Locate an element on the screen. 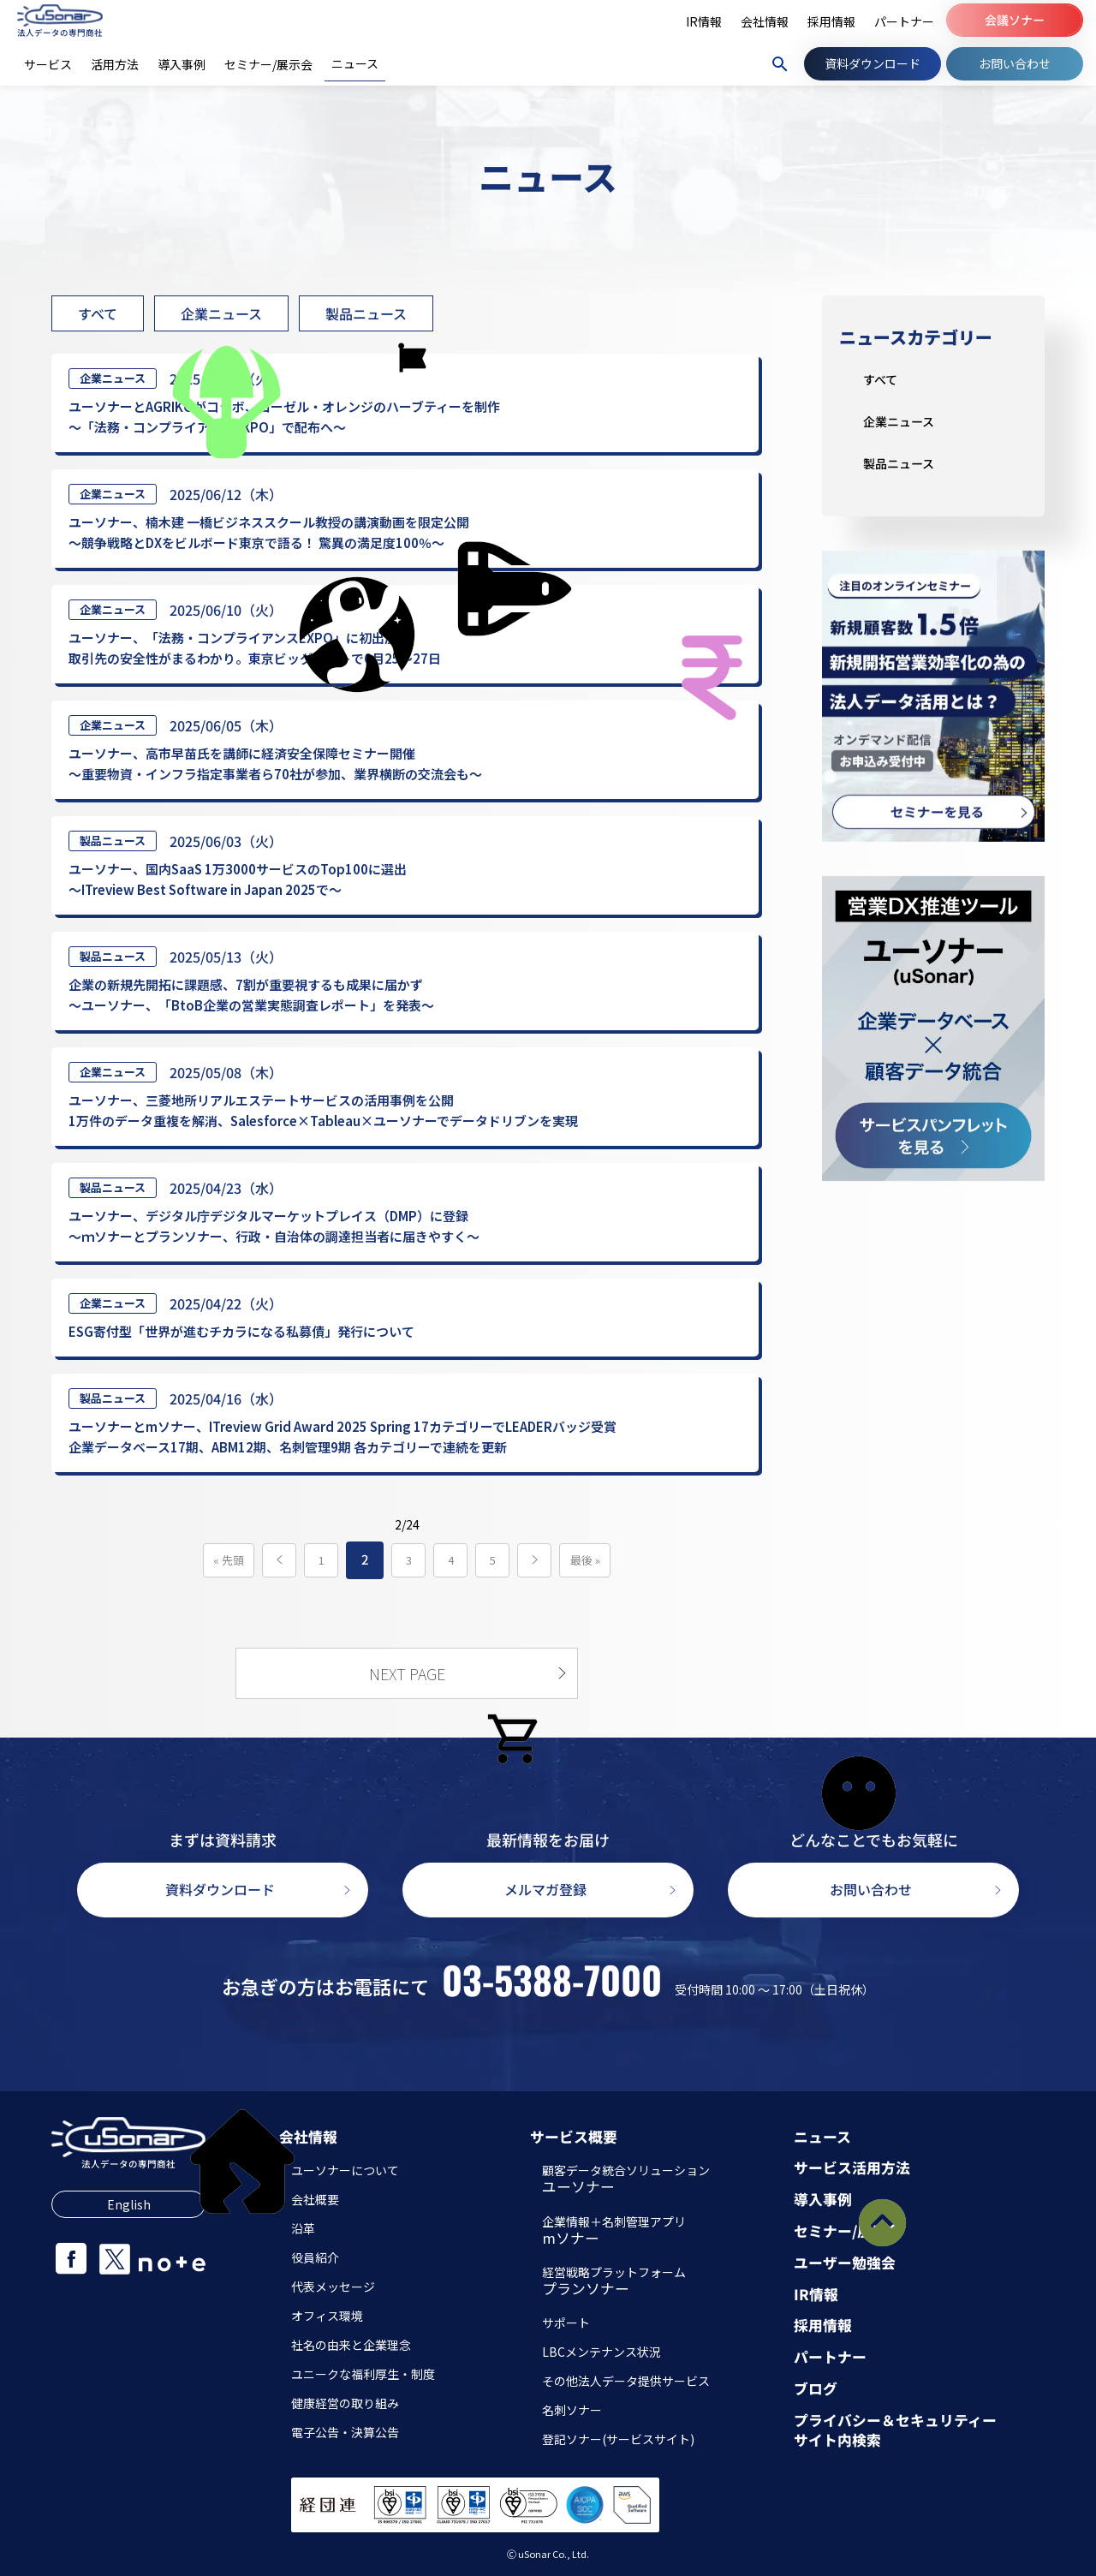 The height and width of the screenshot is (2576, 1096). report property damage is located at coordinates (242, 2162).